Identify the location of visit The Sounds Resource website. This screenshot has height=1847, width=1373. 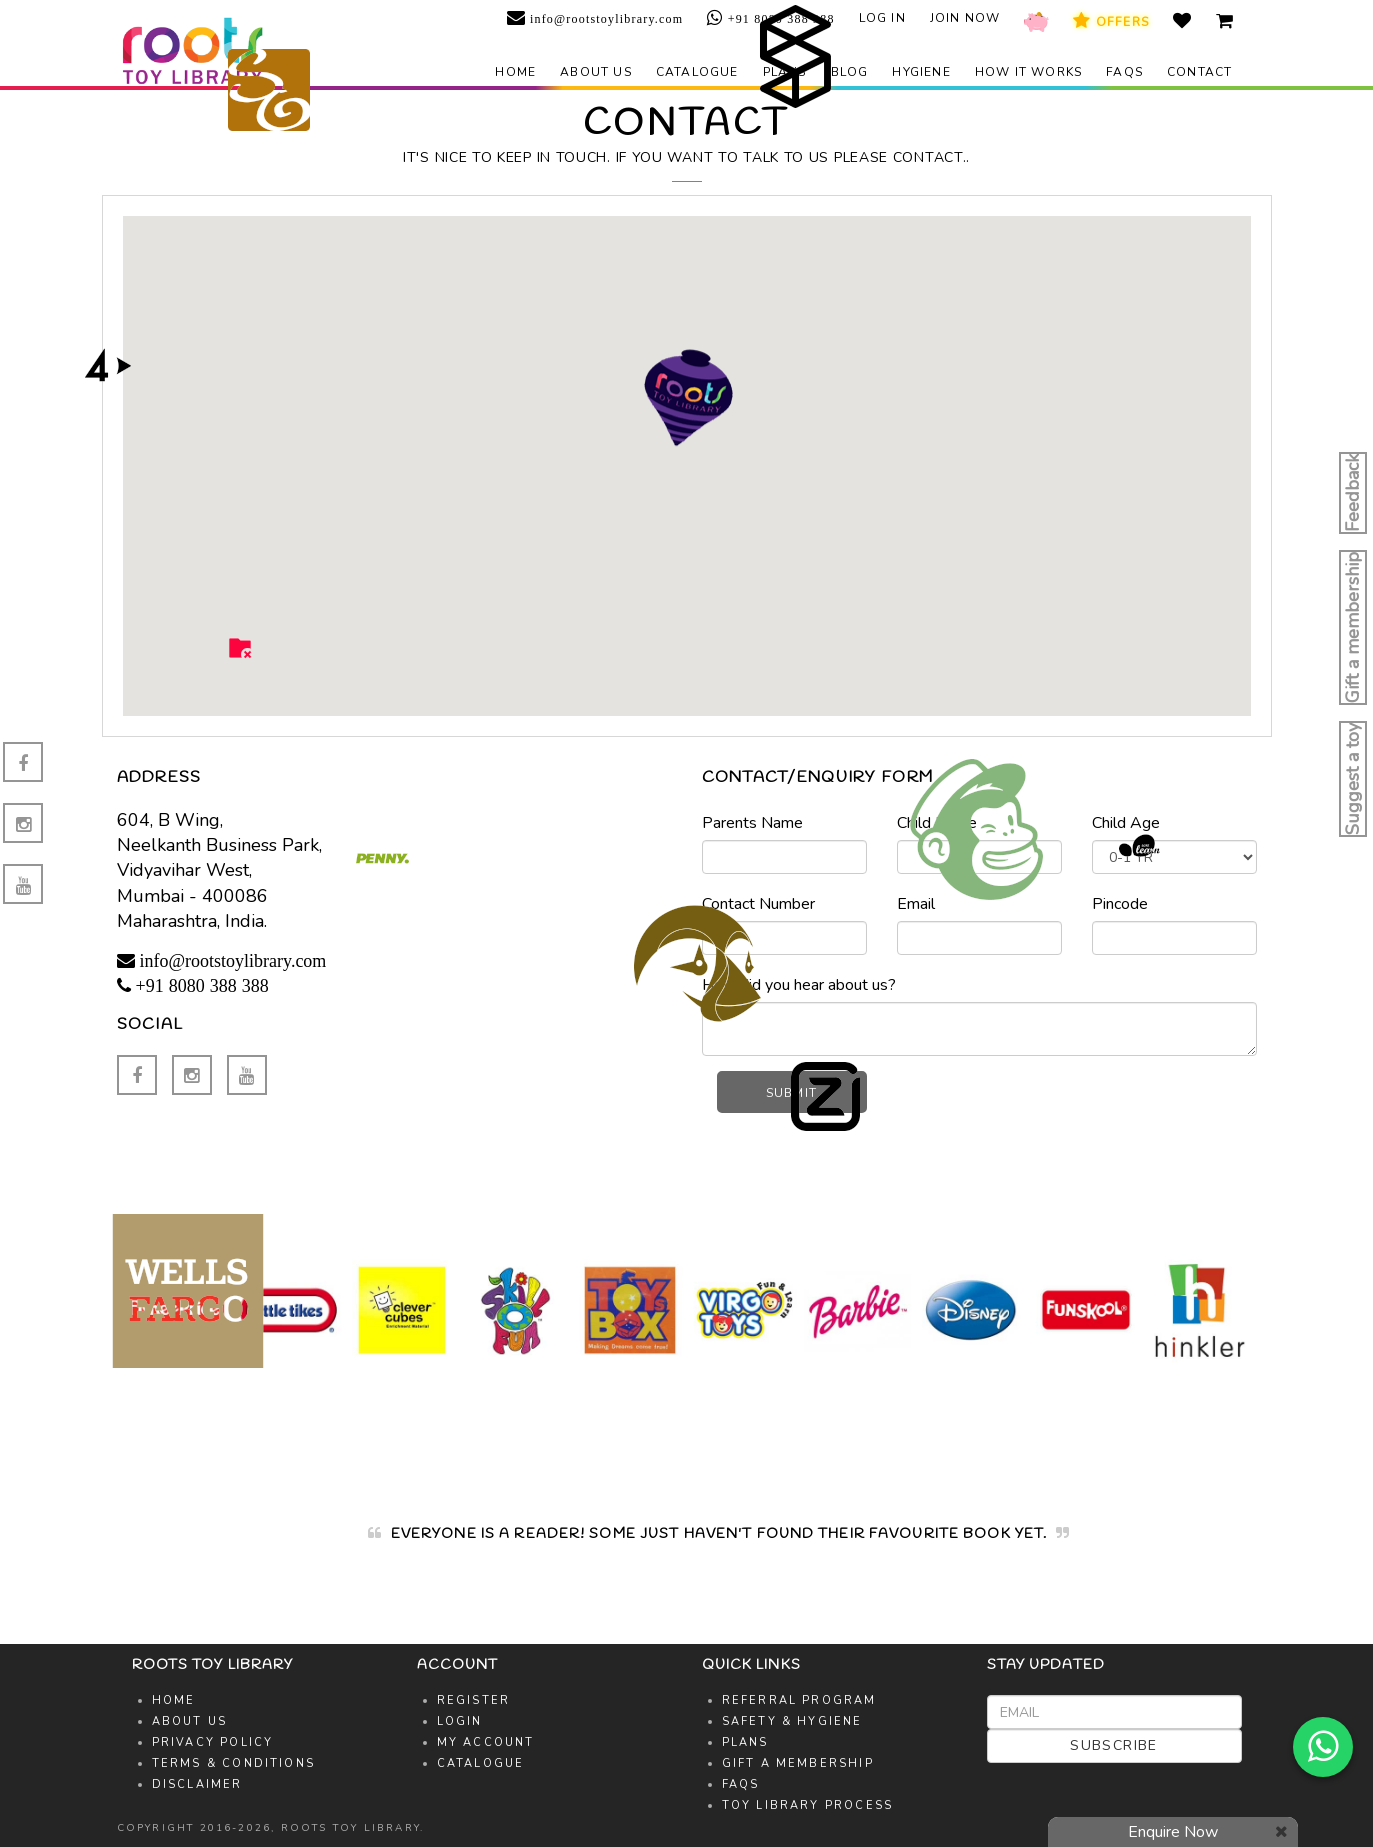
(269, 90).